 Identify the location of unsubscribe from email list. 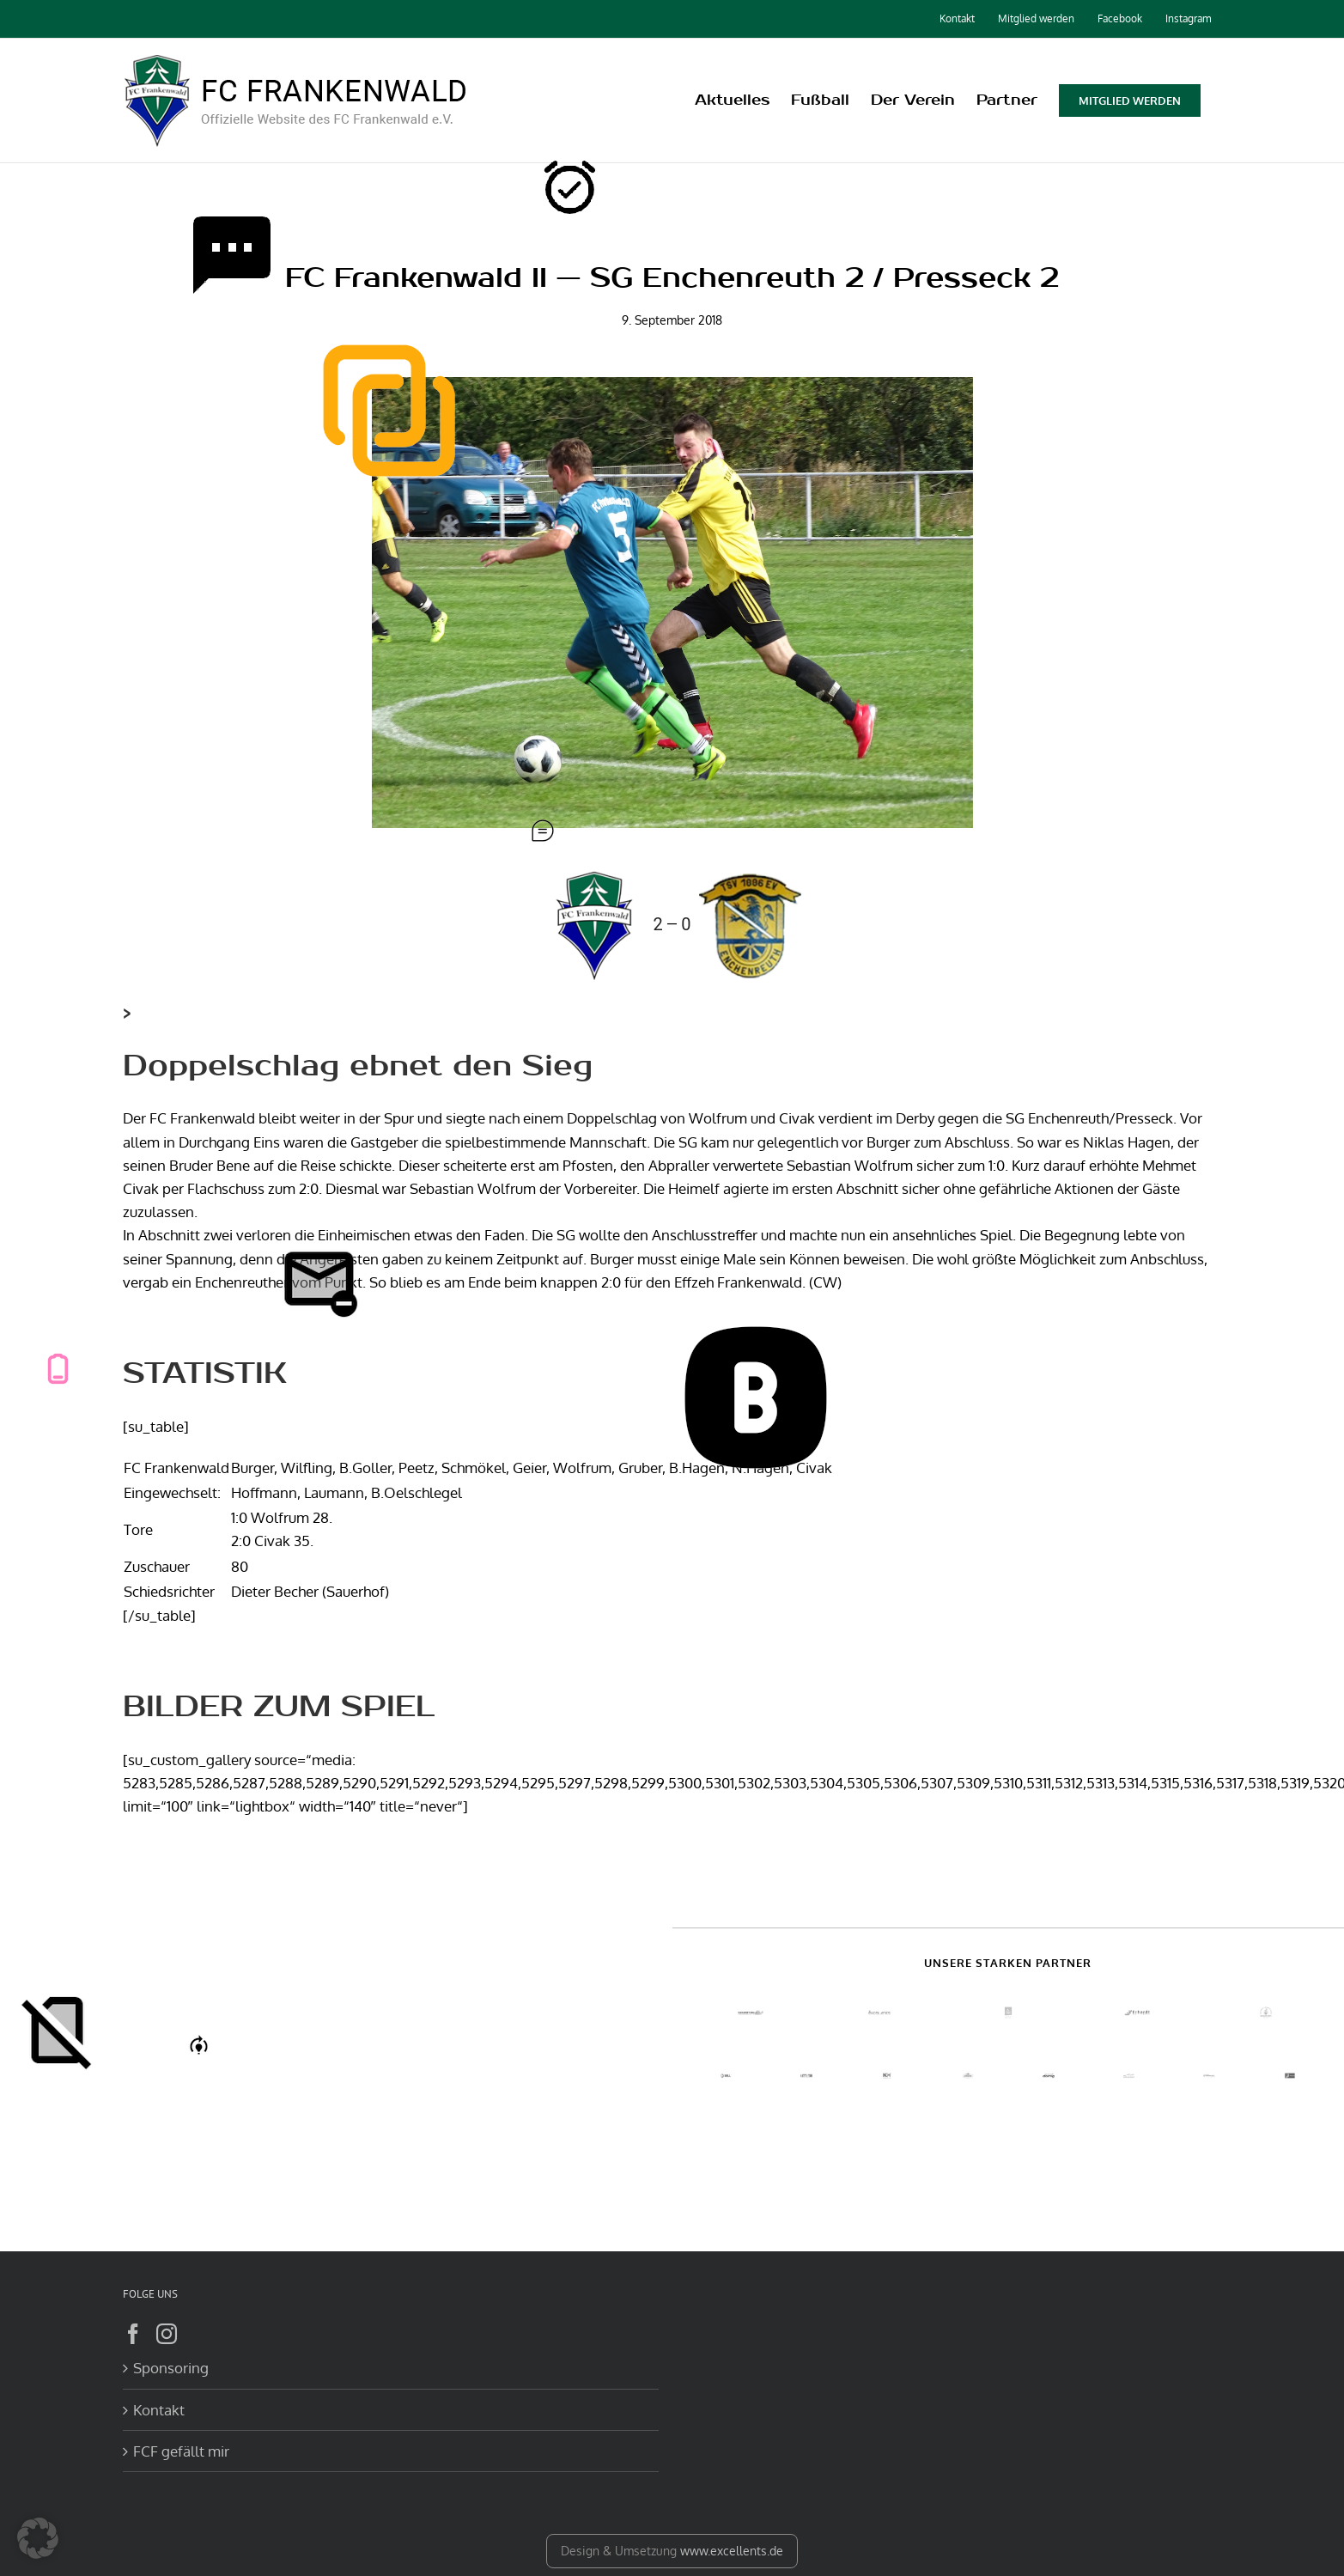
(319, 1286).